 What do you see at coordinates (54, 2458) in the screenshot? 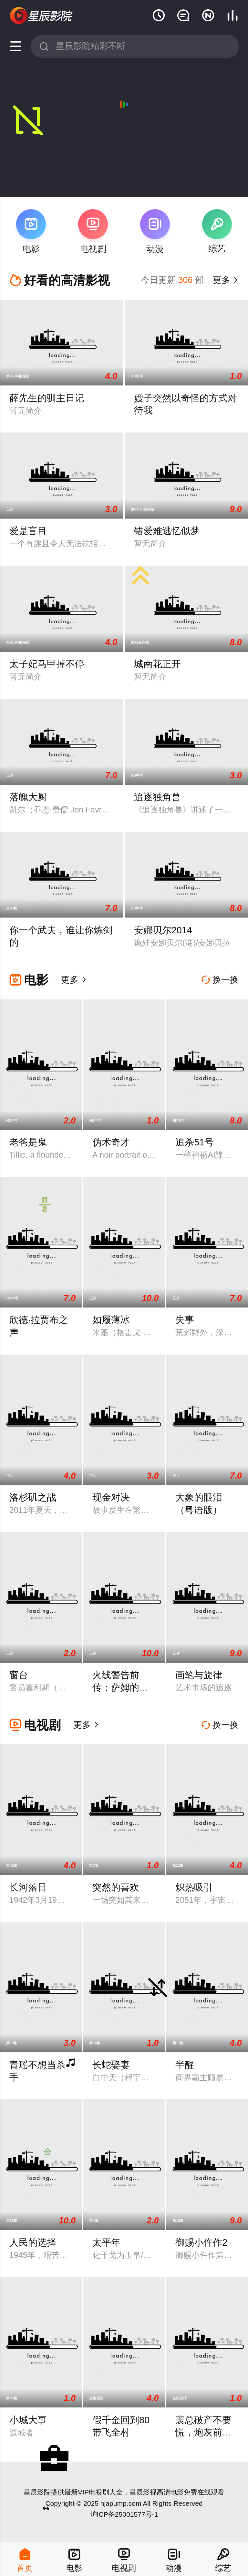
I see `access work or business tools` at bounding box center [54, 2458].